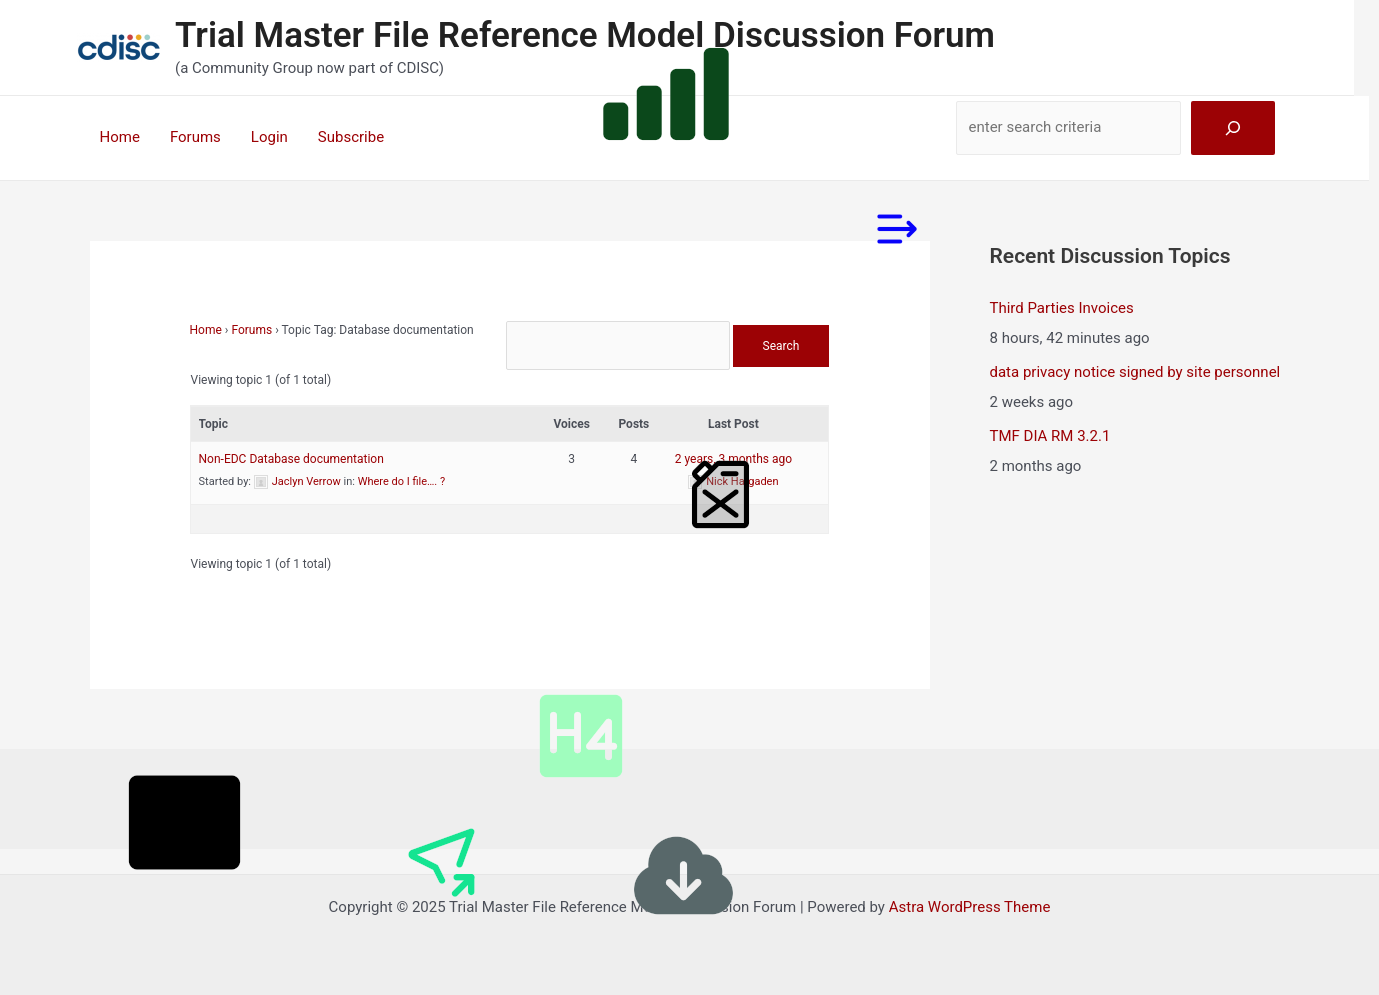 The height and width of the screenshot is (995, 1379). I want to click on format text as heading level 4, so click(581, 736).